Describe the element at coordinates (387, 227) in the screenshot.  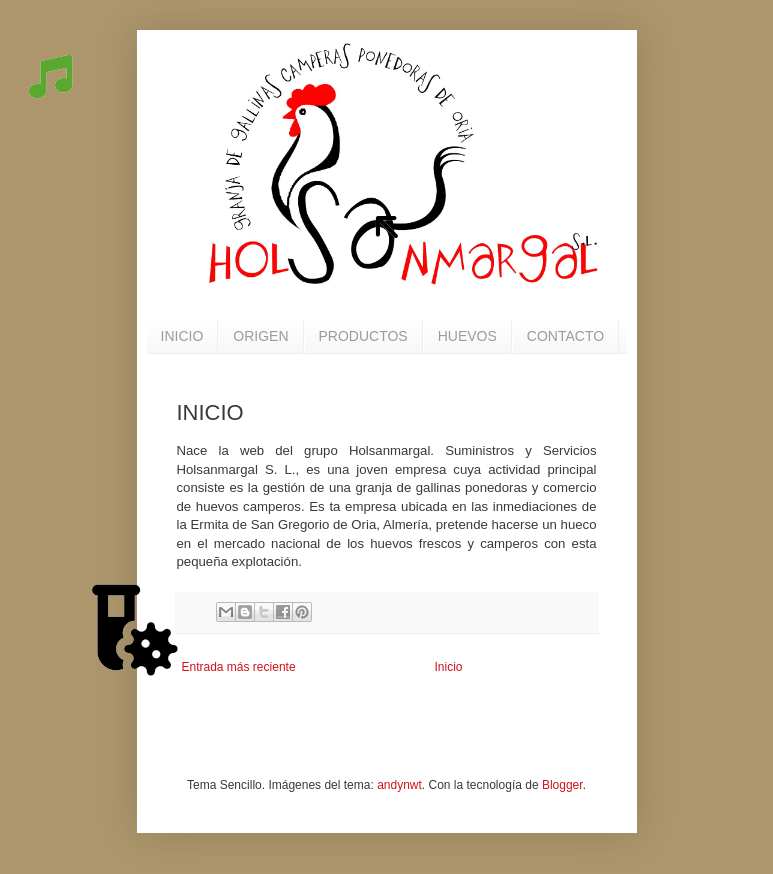
I see `navigate back to previous screen` at that location.